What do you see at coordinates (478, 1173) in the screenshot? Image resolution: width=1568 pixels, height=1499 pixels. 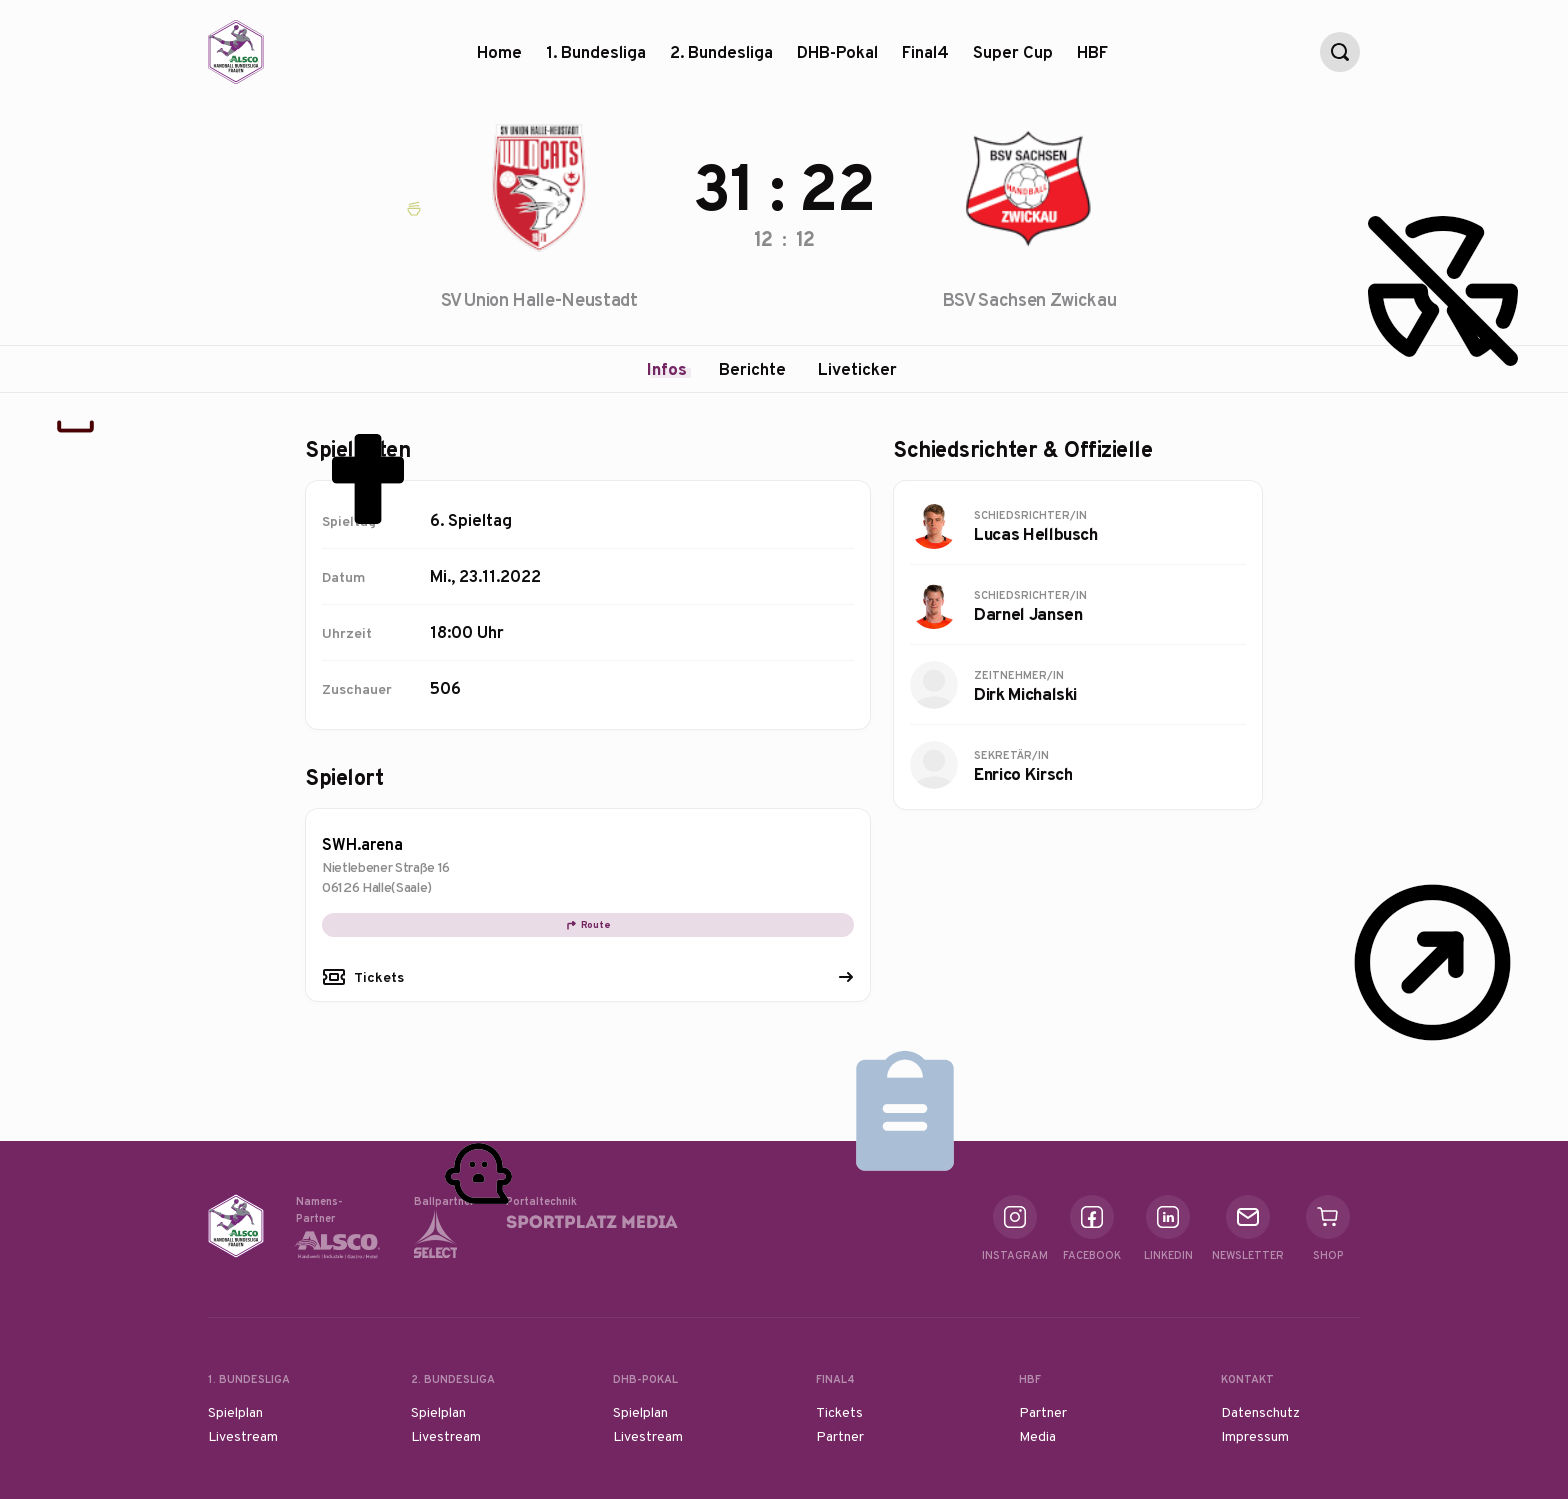 I see `enable ghost mode or incognito browsing` at bounding box center [478, 1173].